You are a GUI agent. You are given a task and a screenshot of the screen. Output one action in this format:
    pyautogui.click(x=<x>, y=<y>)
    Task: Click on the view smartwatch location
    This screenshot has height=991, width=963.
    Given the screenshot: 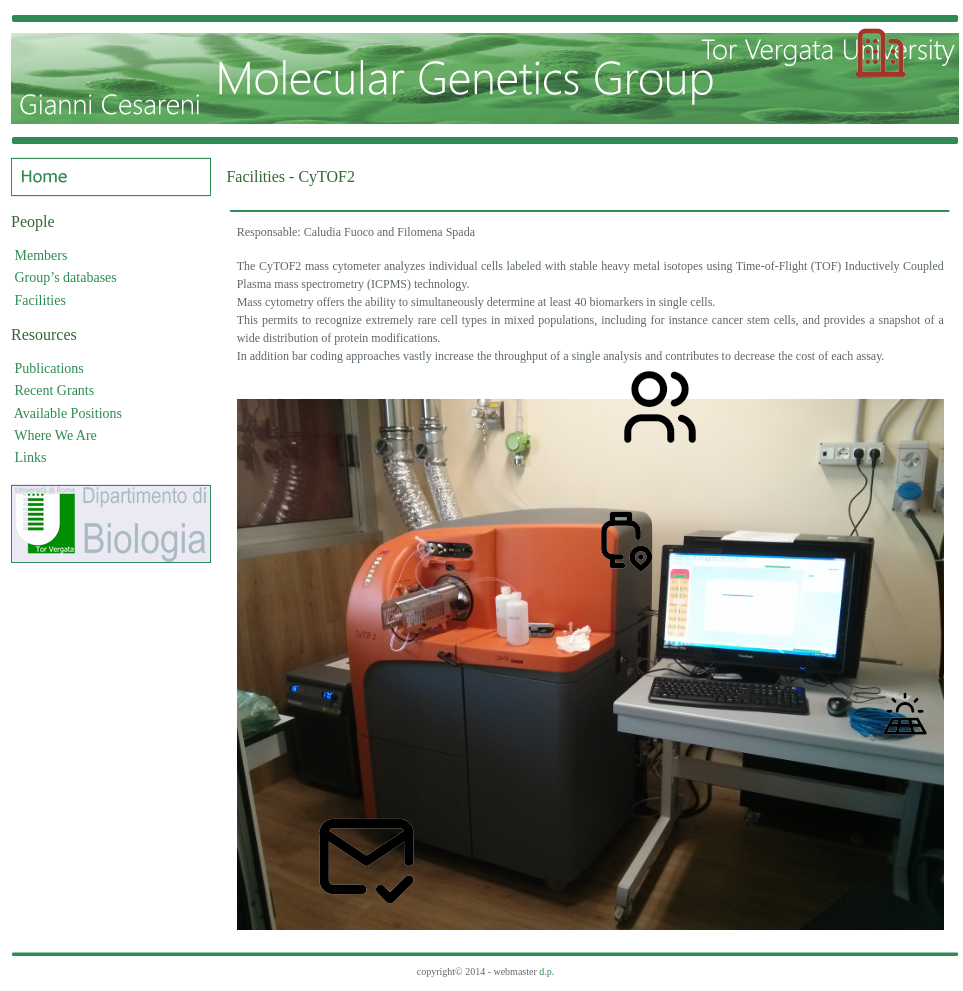 What is the action you would take?
    pyautogui.click(x=621, y=540)
    